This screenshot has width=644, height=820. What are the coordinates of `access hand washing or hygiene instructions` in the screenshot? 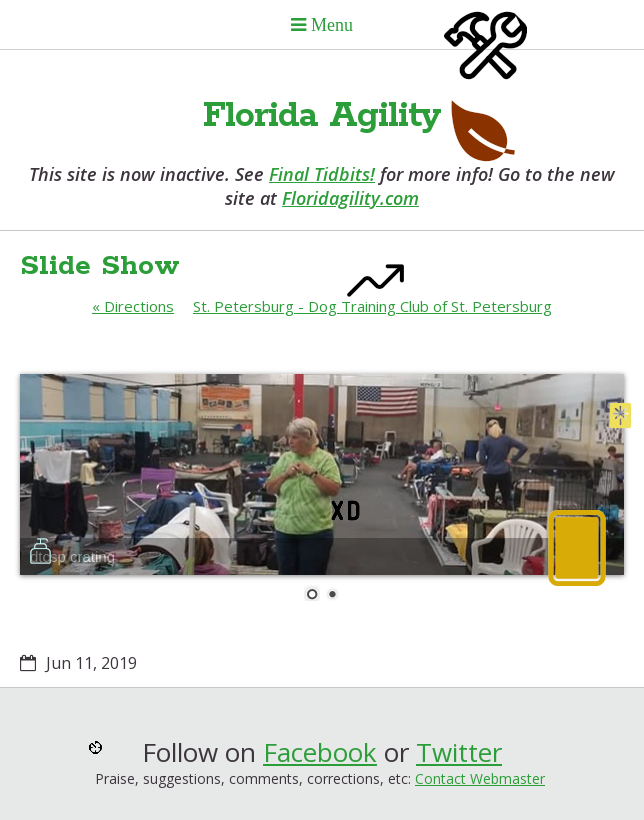 It's located at (40, 551).